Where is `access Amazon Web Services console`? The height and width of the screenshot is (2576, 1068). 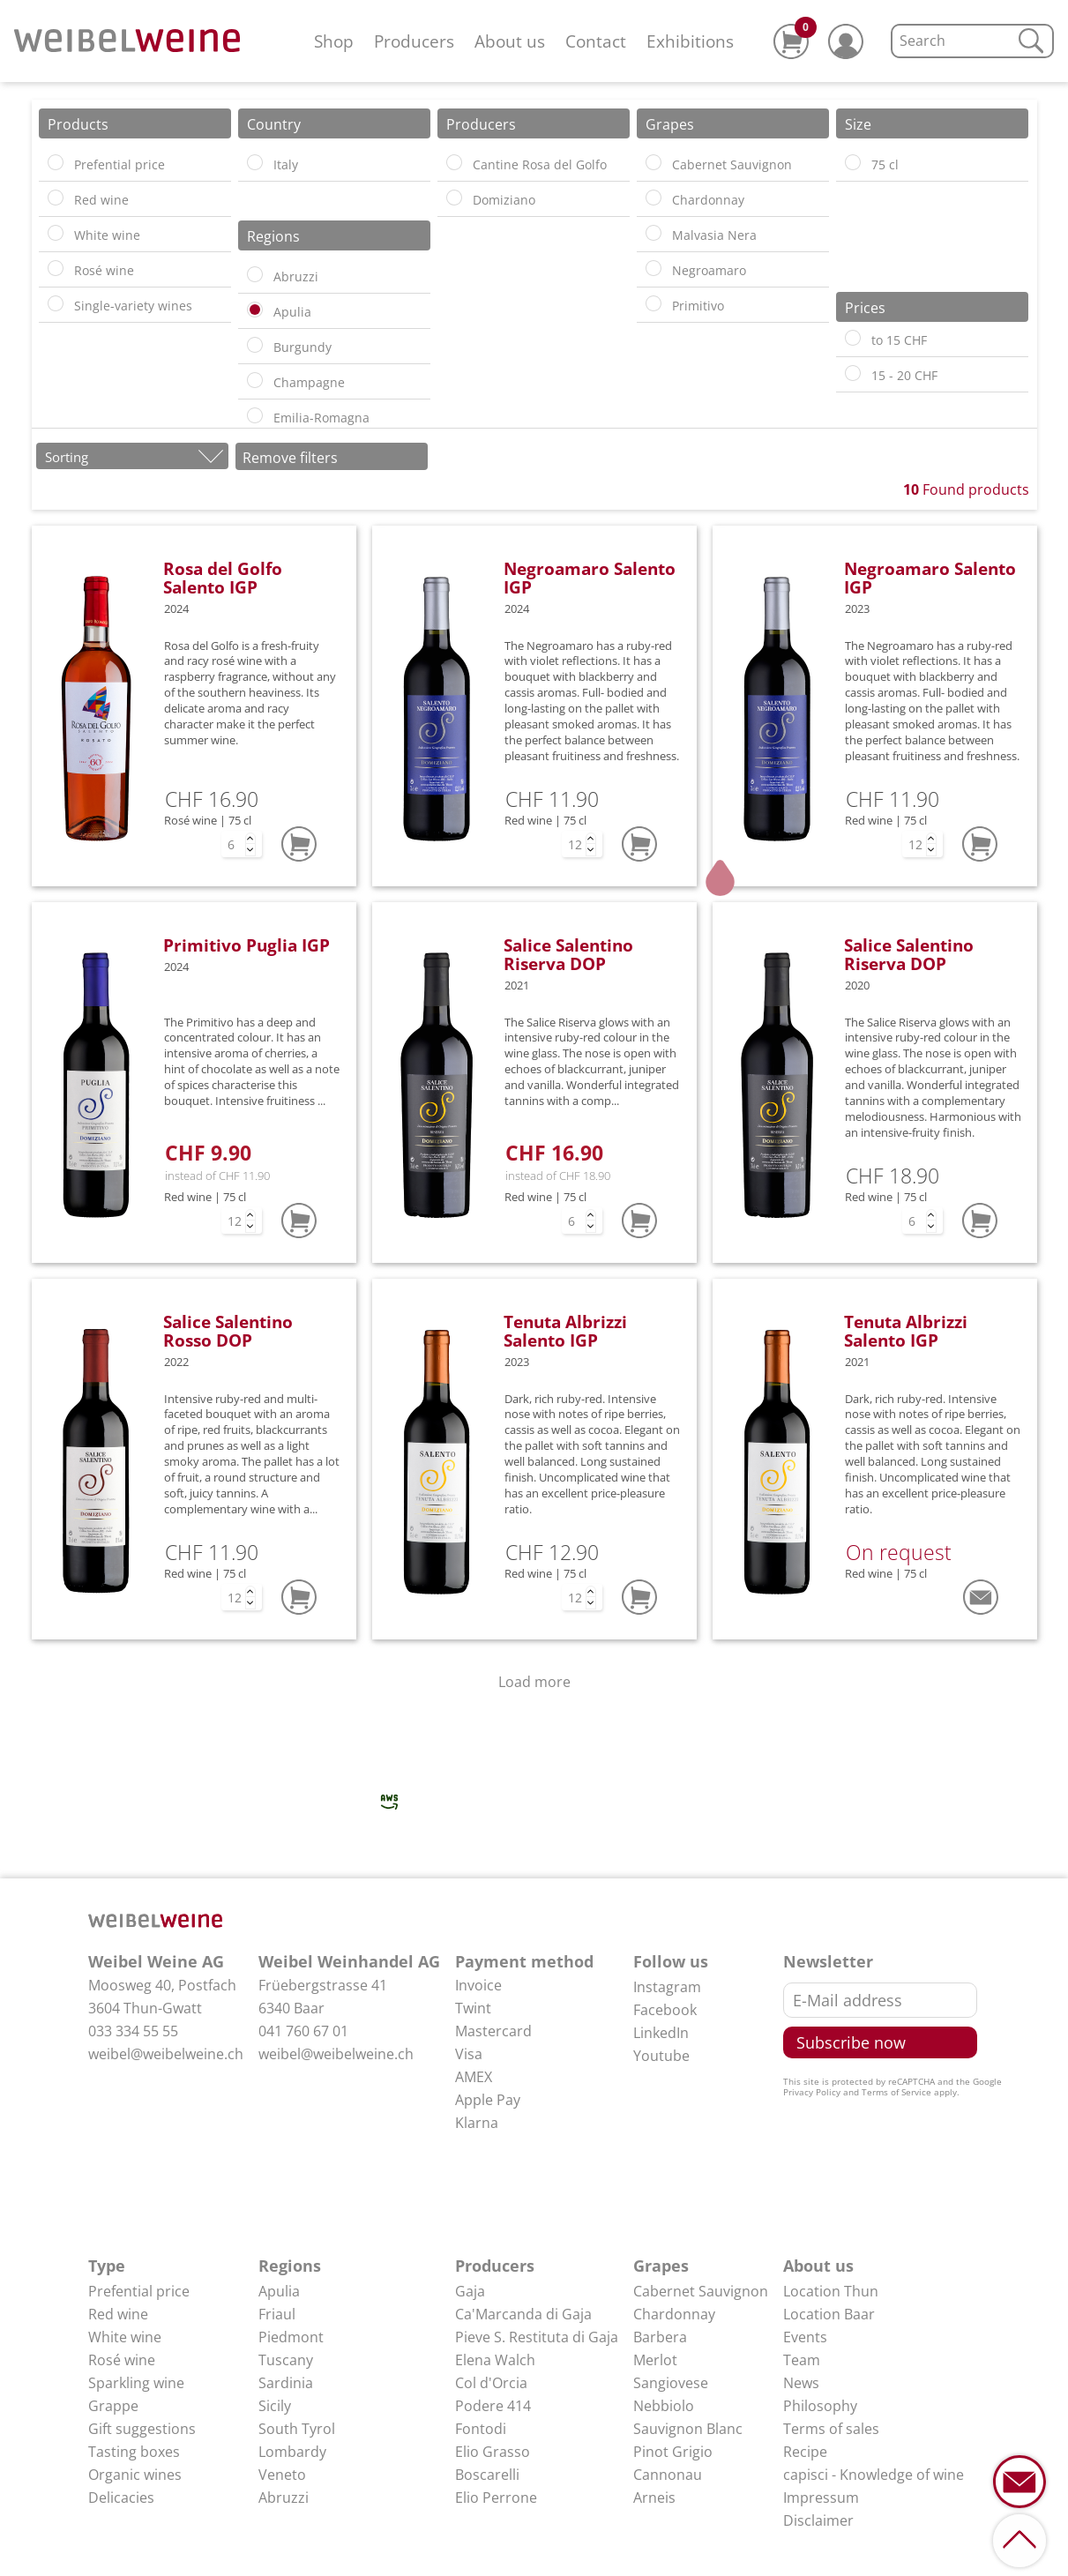 access Amazon Web Services console is located at coordinates (389, 1801).